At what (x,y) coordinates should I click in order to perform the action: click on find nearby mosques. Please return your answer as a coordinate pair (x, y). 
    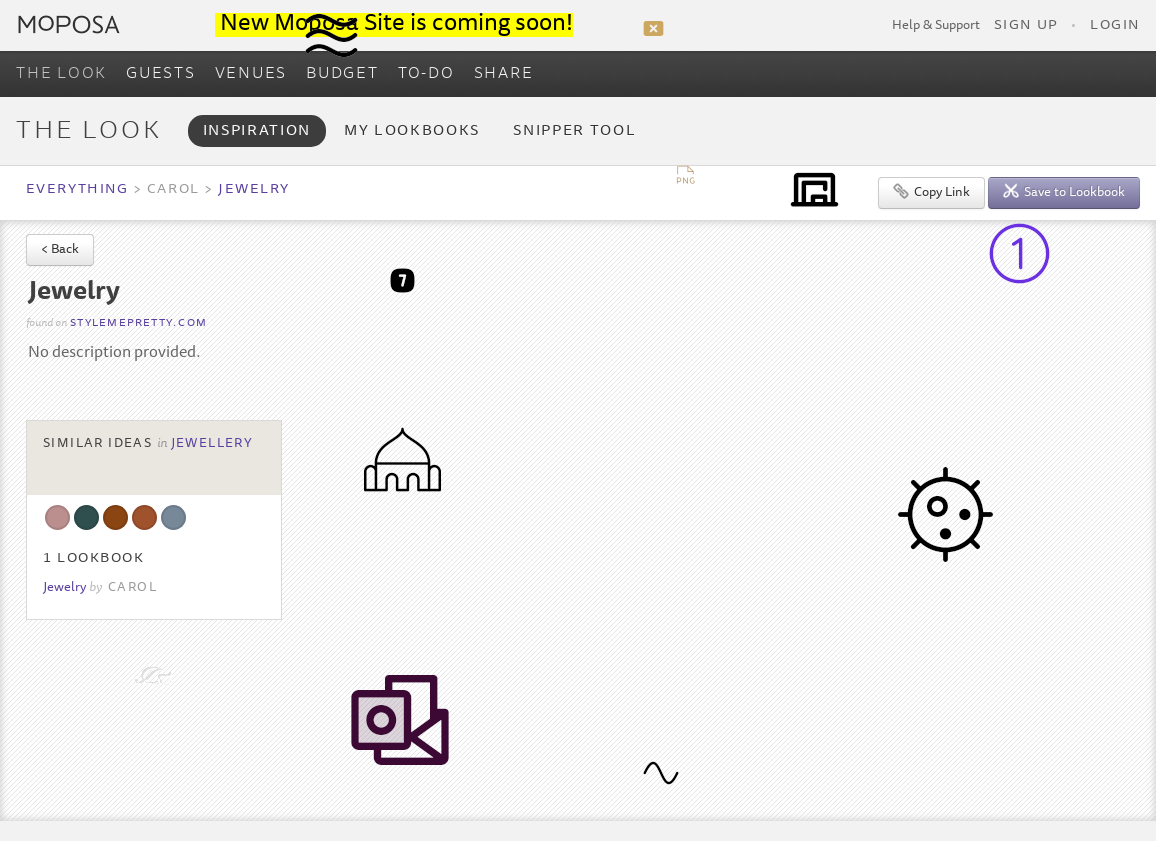
    Looking at the image, I should click on (402, 463).